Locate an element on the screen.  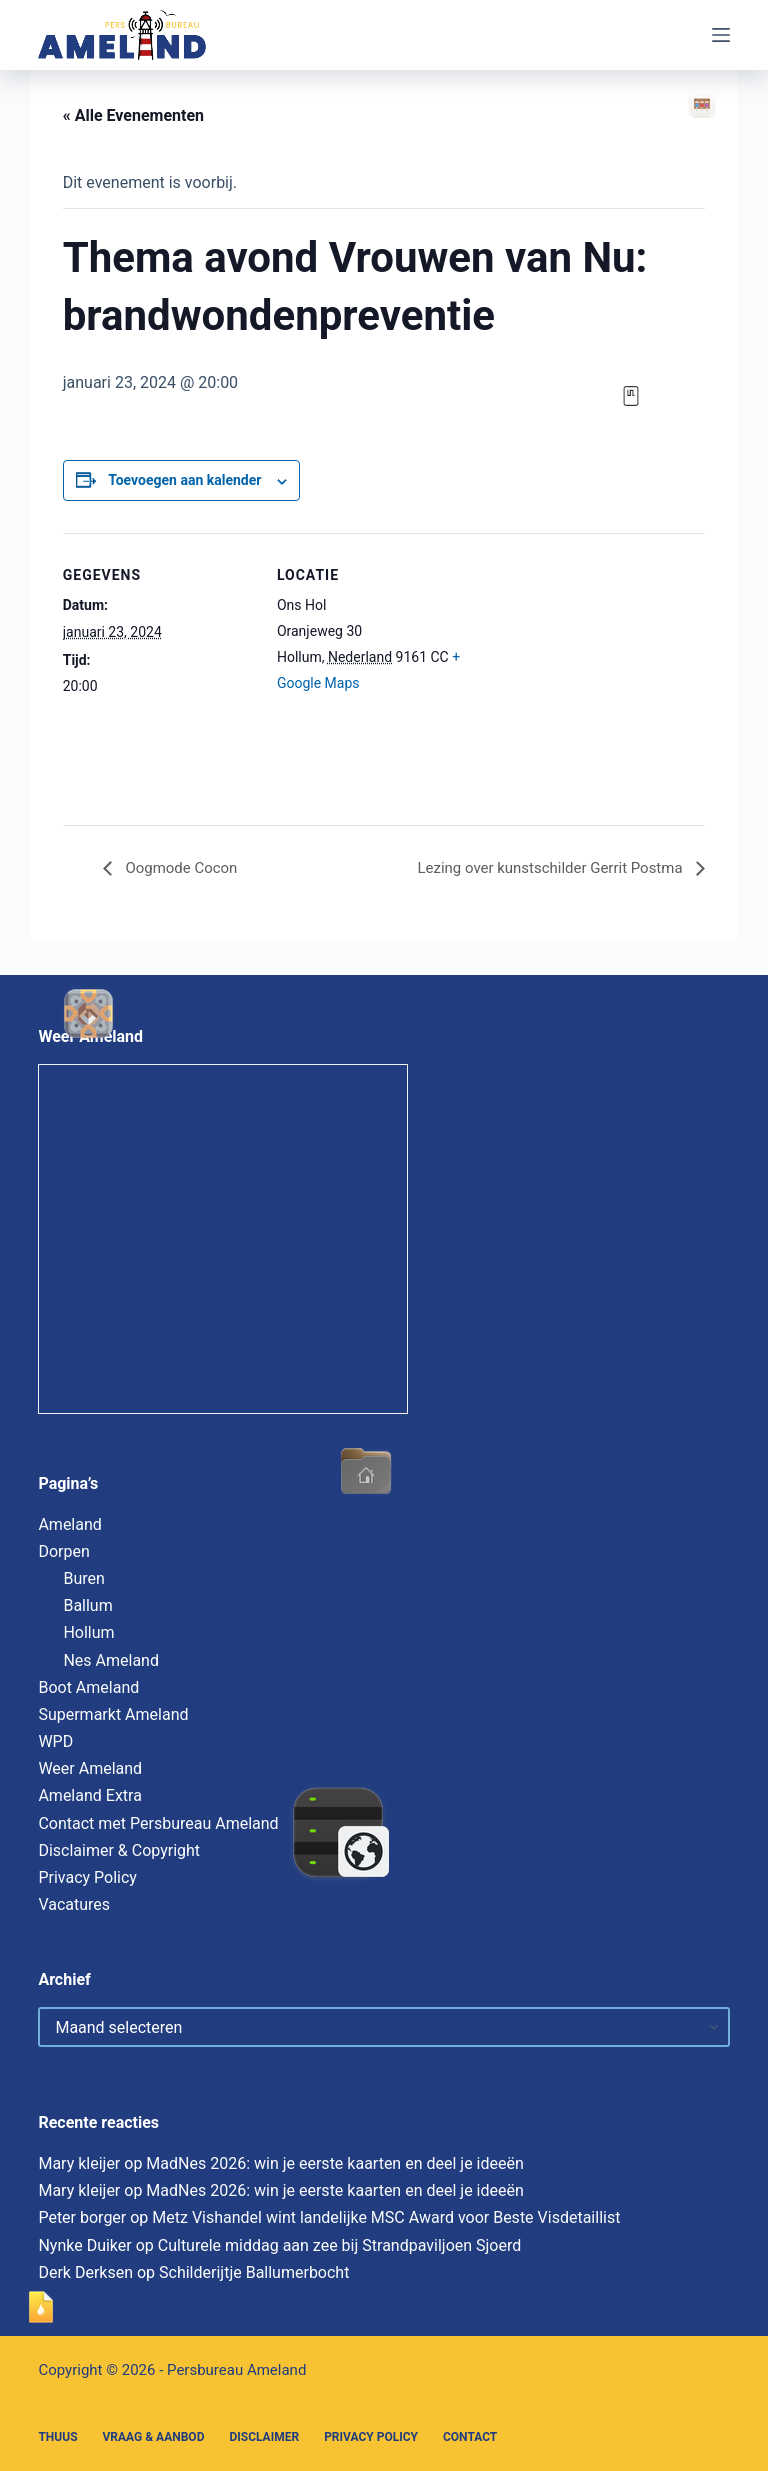
authenticate using a smartcard is located at coordinates (631, 396).